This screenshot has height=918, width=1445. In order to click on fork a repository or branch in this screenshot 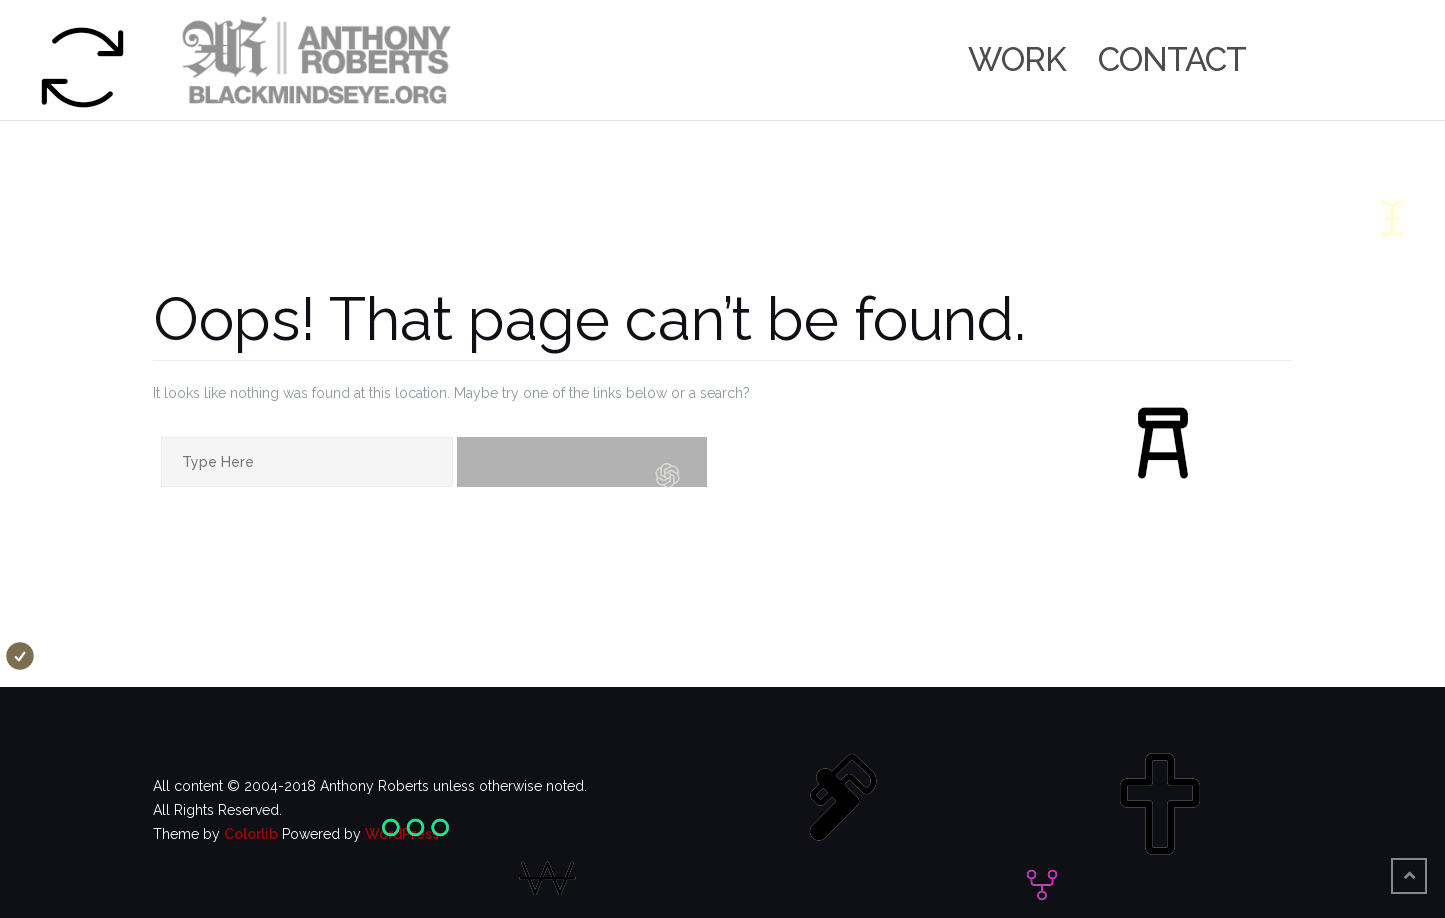, I will do `click(1042, 885)`.